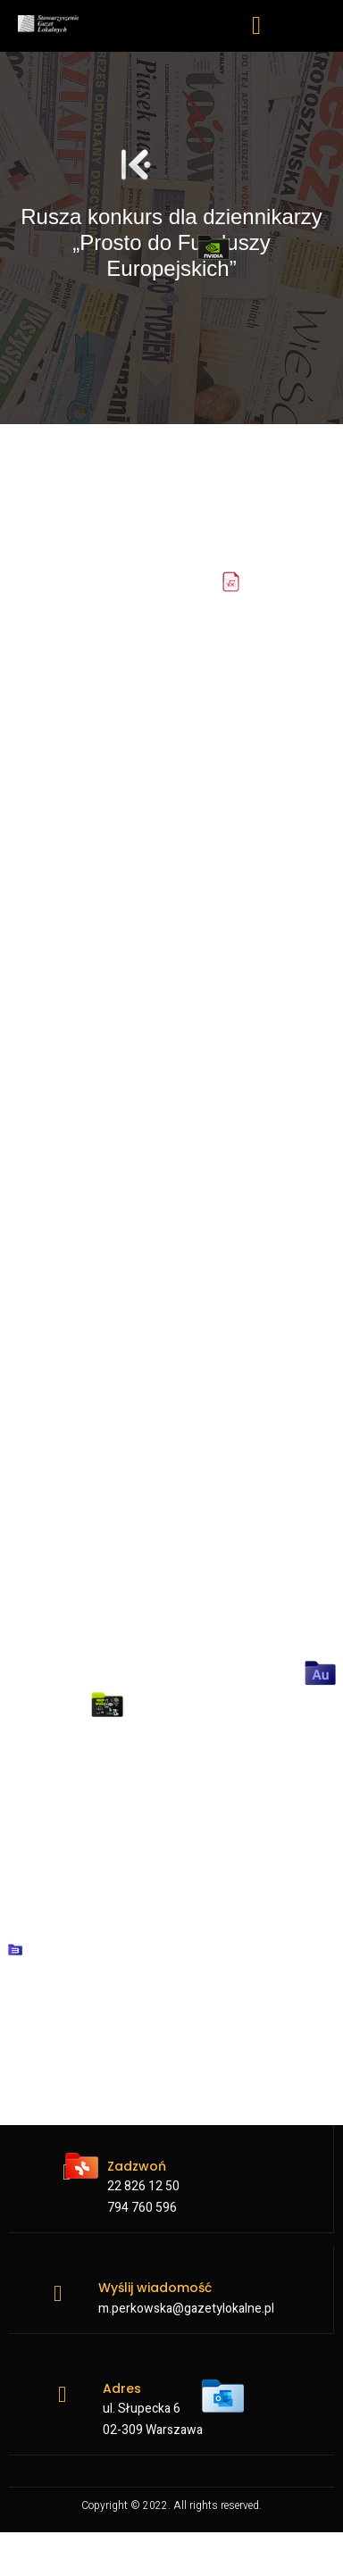  Describe the element at coordinates (81, 2166) in the screenshot. I see `open folder containing Xmind mind mapping files` at that location.